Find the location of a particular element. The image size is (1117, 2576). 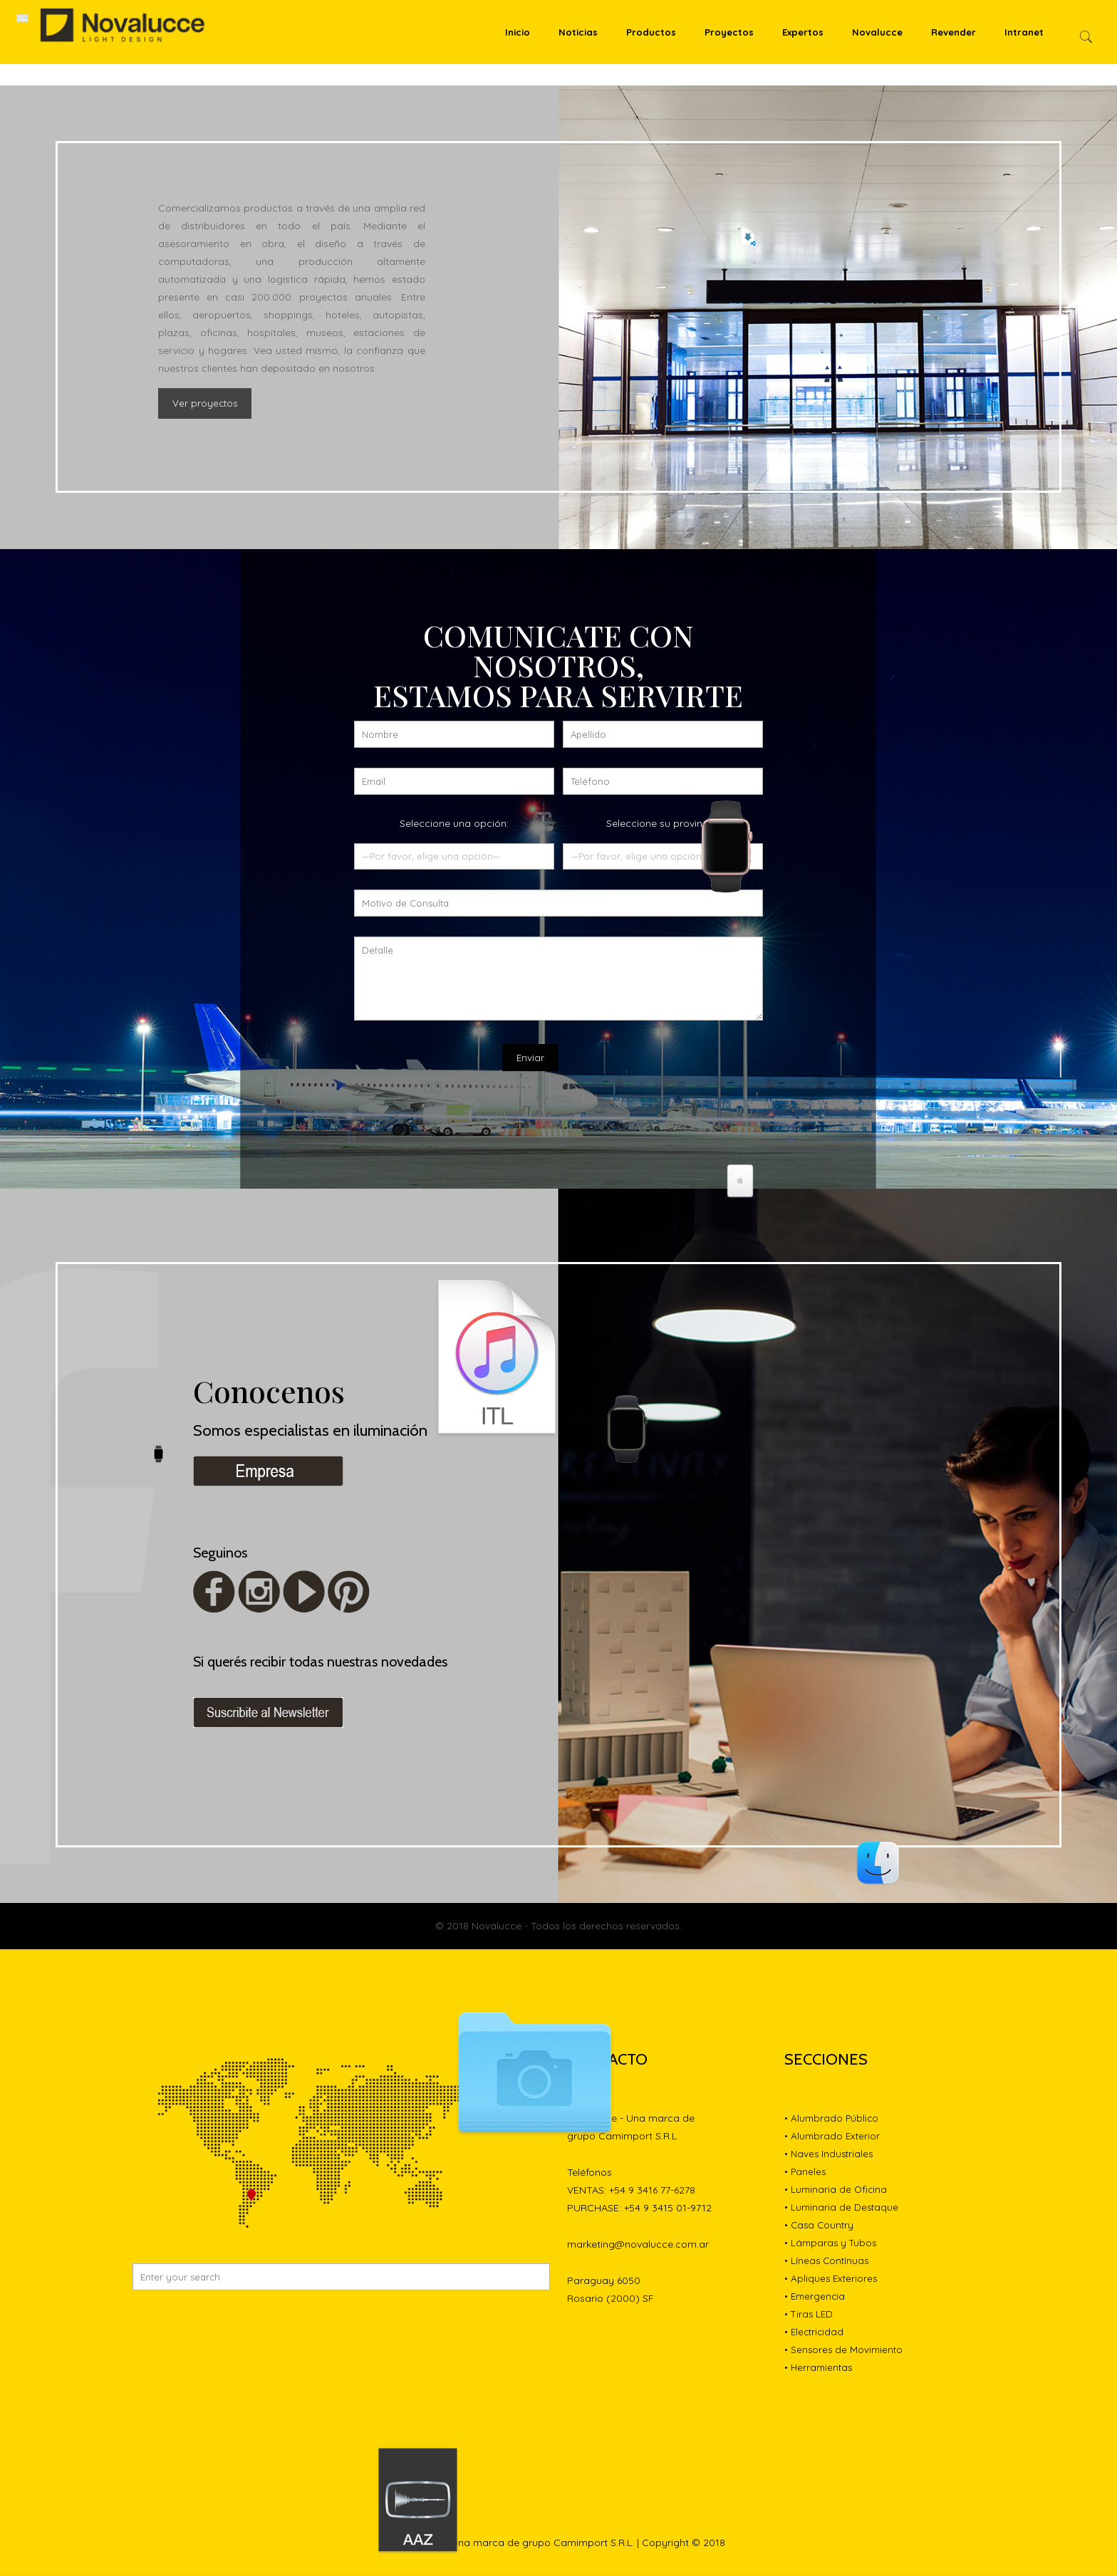

open or preview a markdown file is located at coordinates (747, 236).